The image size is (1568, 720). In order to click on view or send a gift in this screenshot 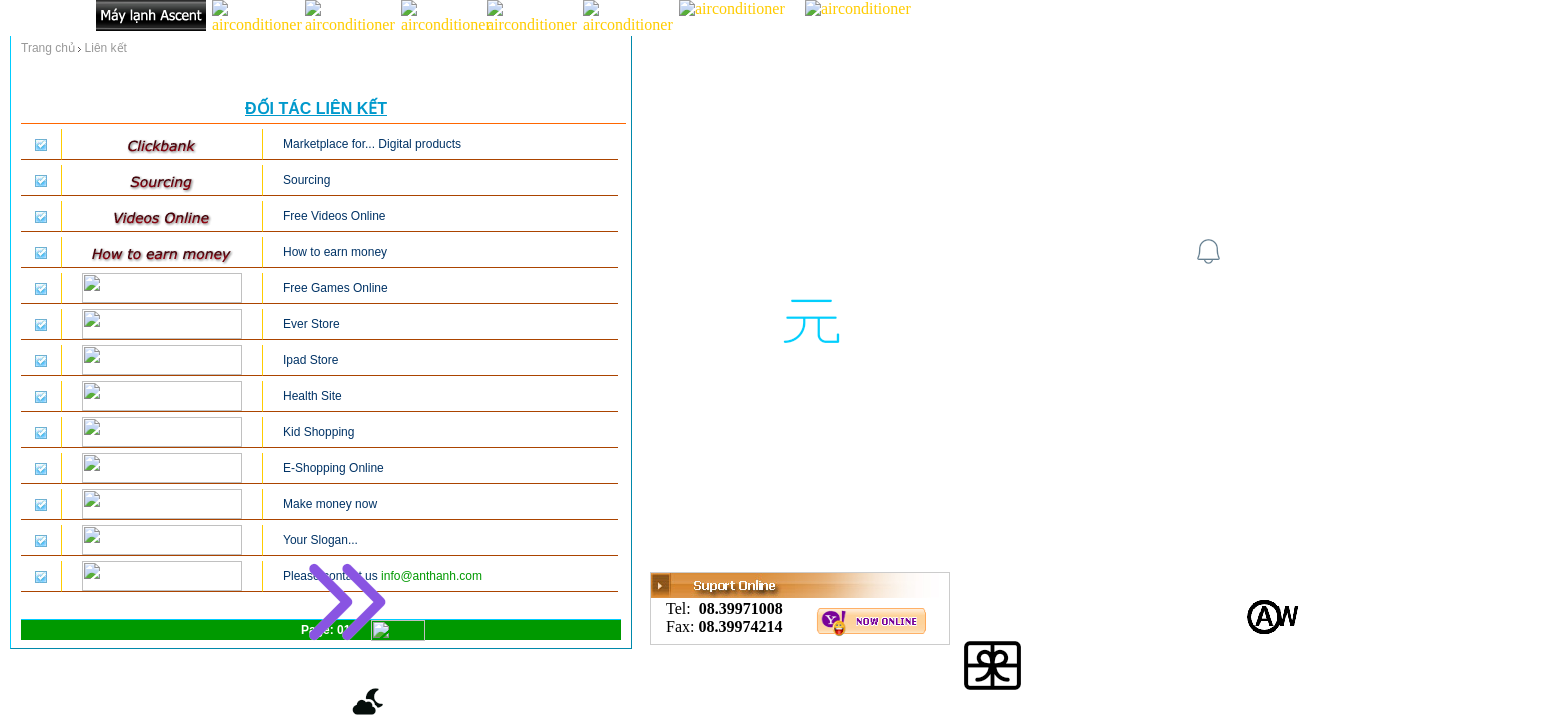, I will do `click(992, 665)`.